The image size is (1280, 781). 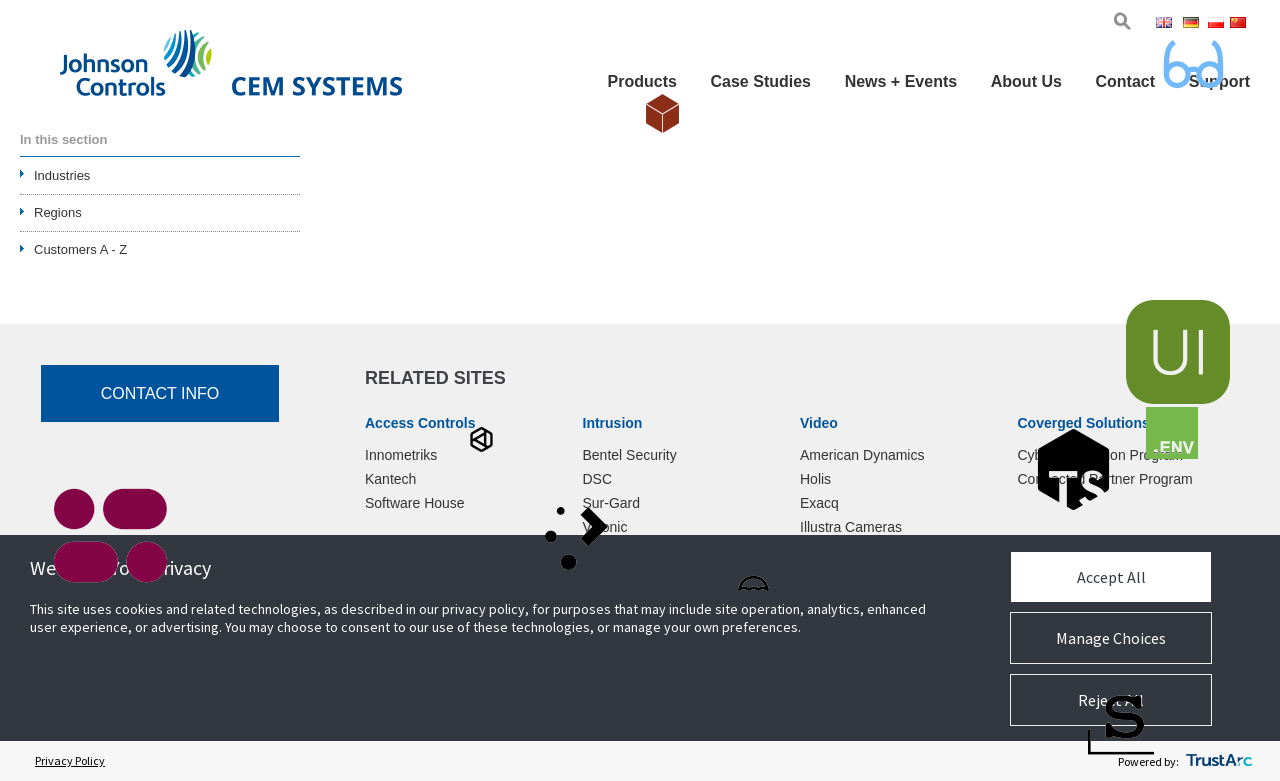 What do you see at coordinates (1073, 469) in the screenshot?
I see `ts-node runtime environment logo` at bounding box center [1073, 469].